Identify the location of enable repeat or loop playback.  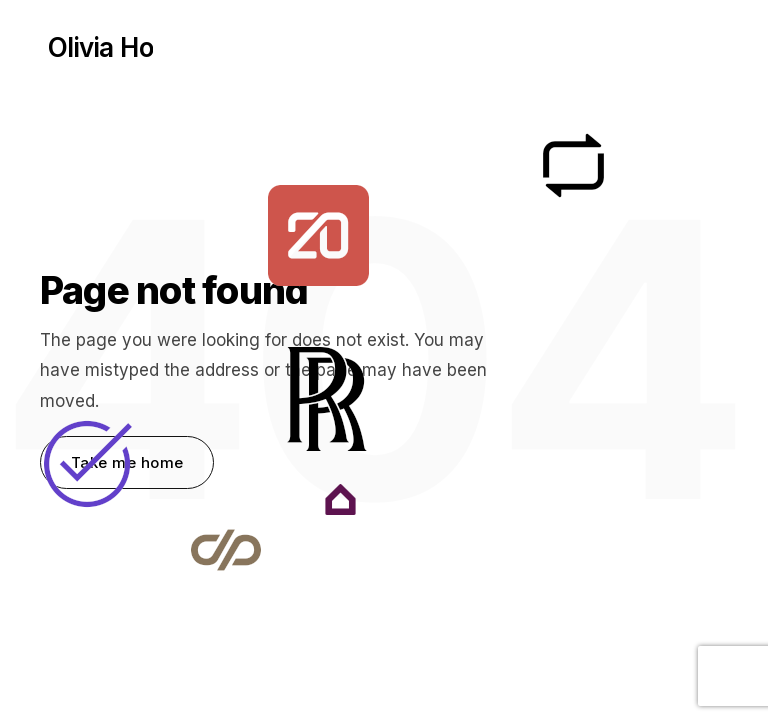
(573, 165).